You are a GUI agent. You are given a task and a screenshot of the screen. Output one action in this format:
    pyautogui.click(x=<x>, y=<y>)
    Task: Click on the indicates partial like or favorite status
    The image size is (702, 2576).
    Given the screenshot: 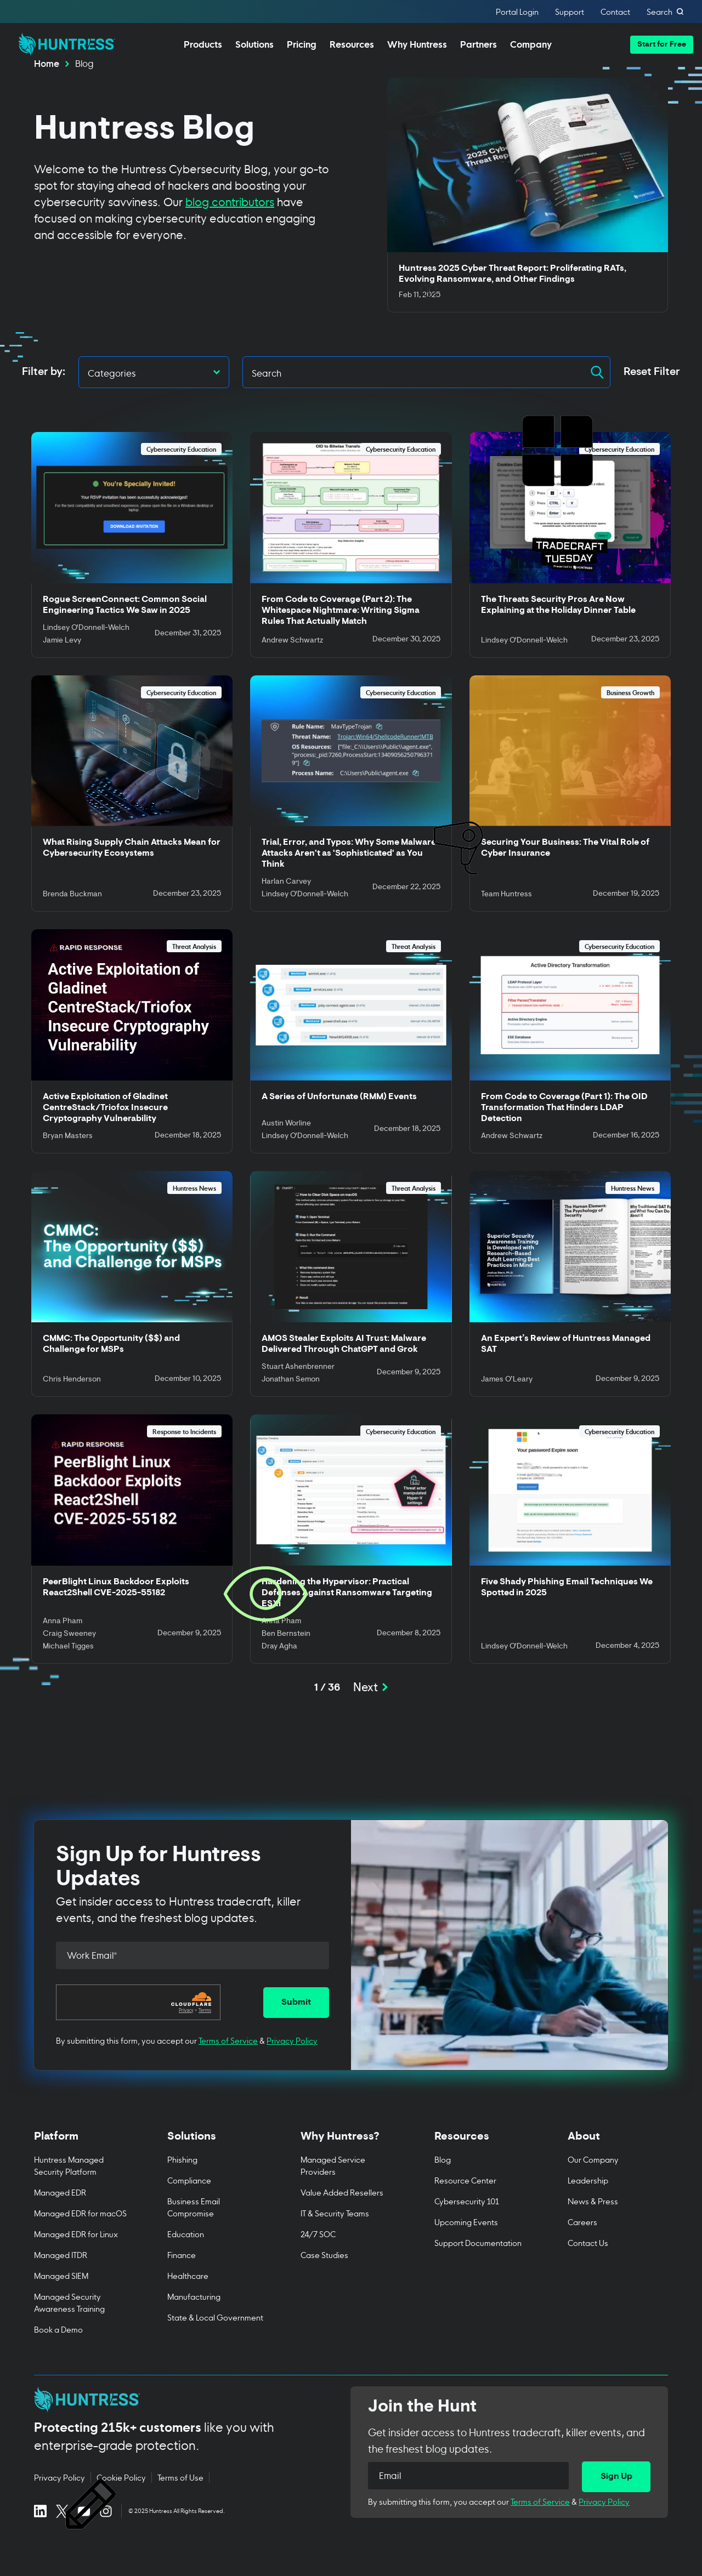 What is the action you would take?
    pyautogui.click(x=428, y=291)
    